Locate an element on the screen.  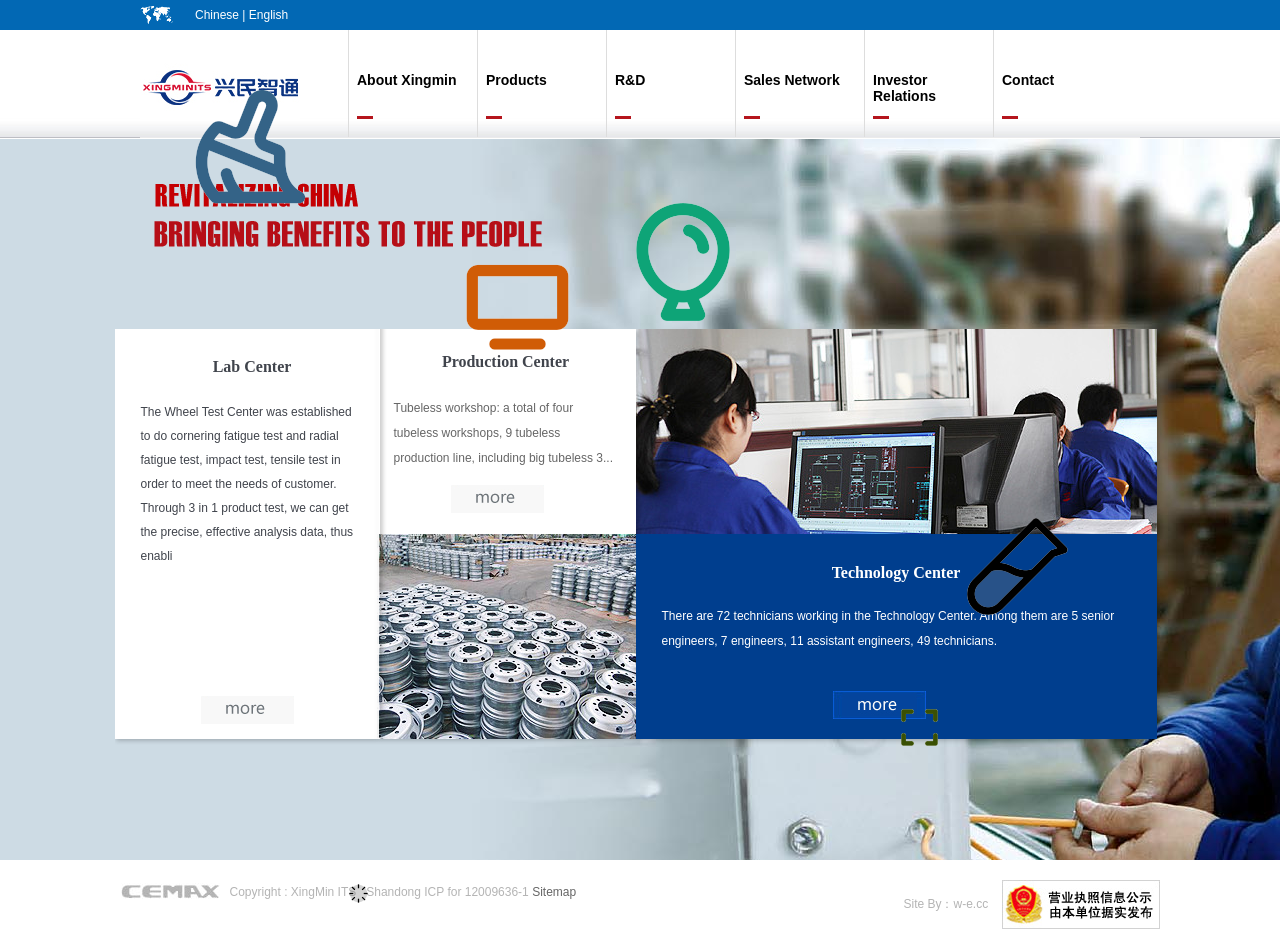
open tv or video streaming app is located at coordinates (517, 304).